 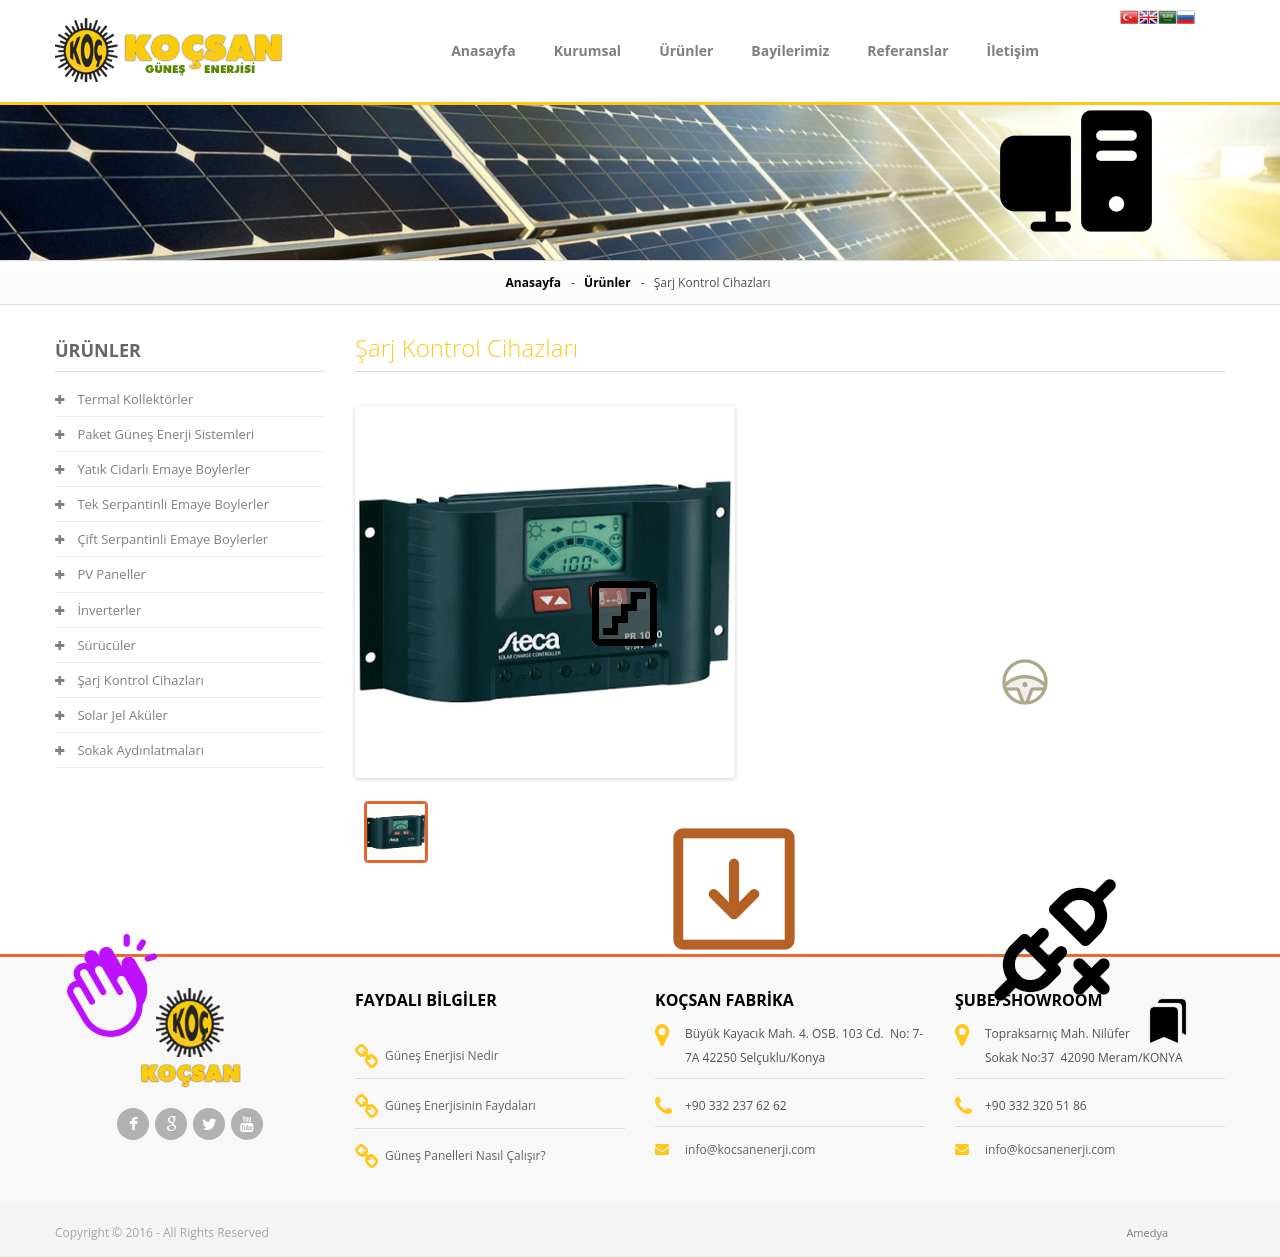 What do you see at coordinates (1055, 940) in the screenshot?
I see `disconnect from power source` at bounding box center [1055, 940].